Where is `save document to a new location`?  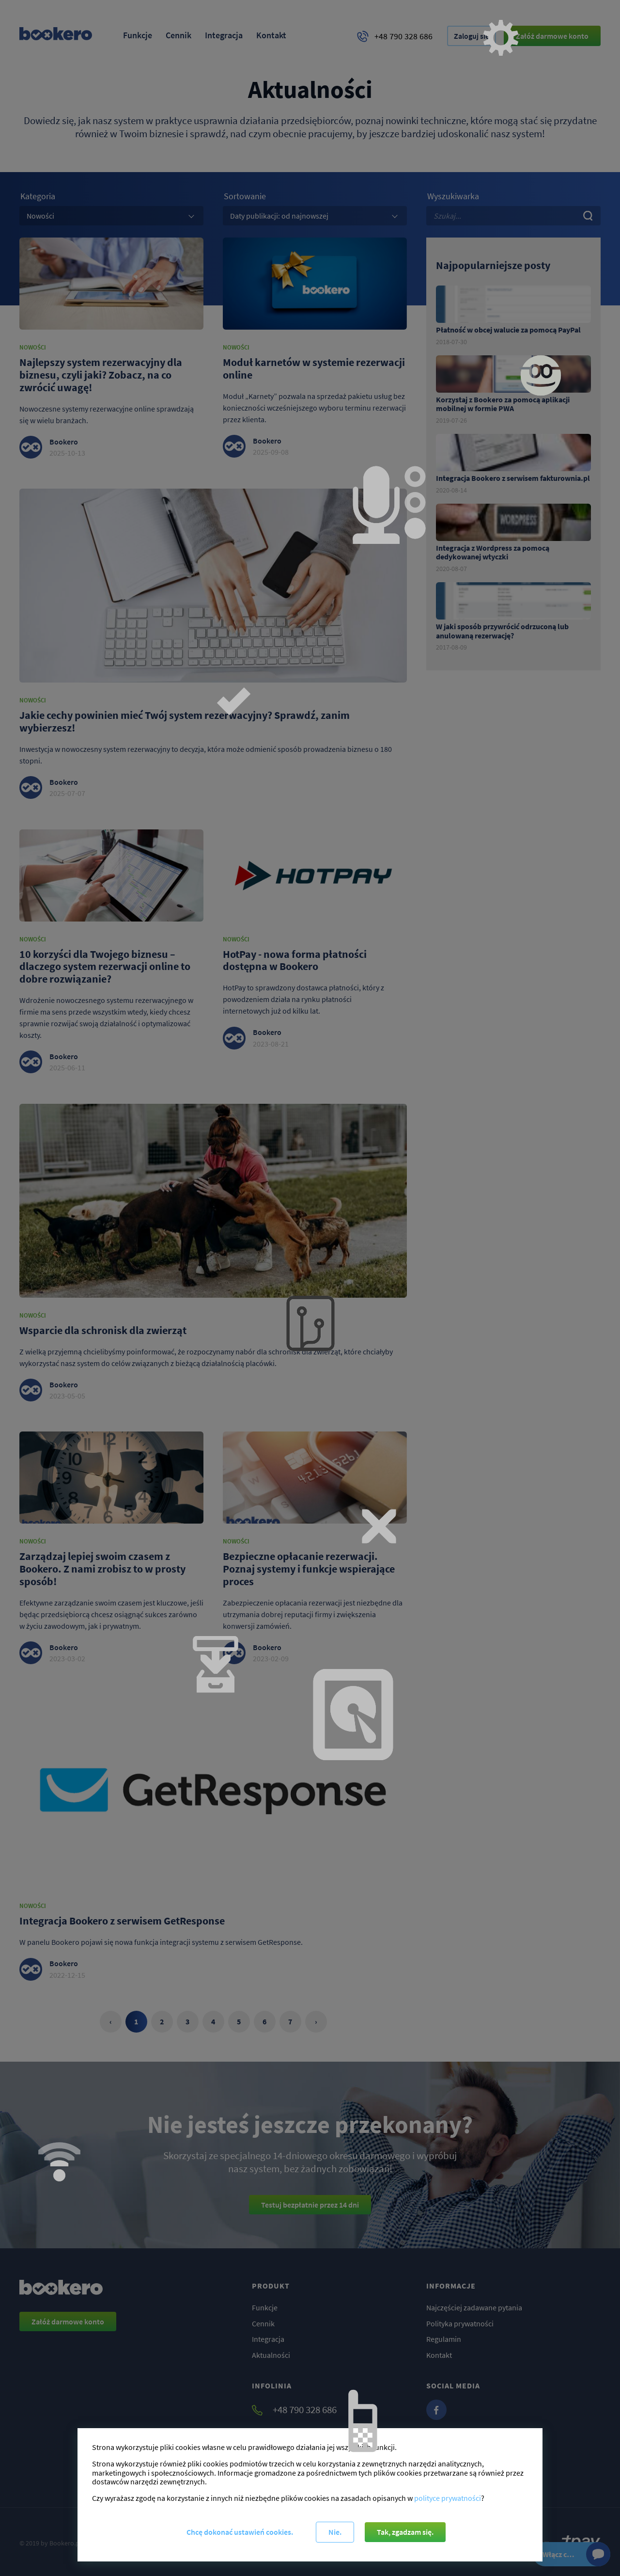
save document to a new location is located at coordinates (216, 1666).